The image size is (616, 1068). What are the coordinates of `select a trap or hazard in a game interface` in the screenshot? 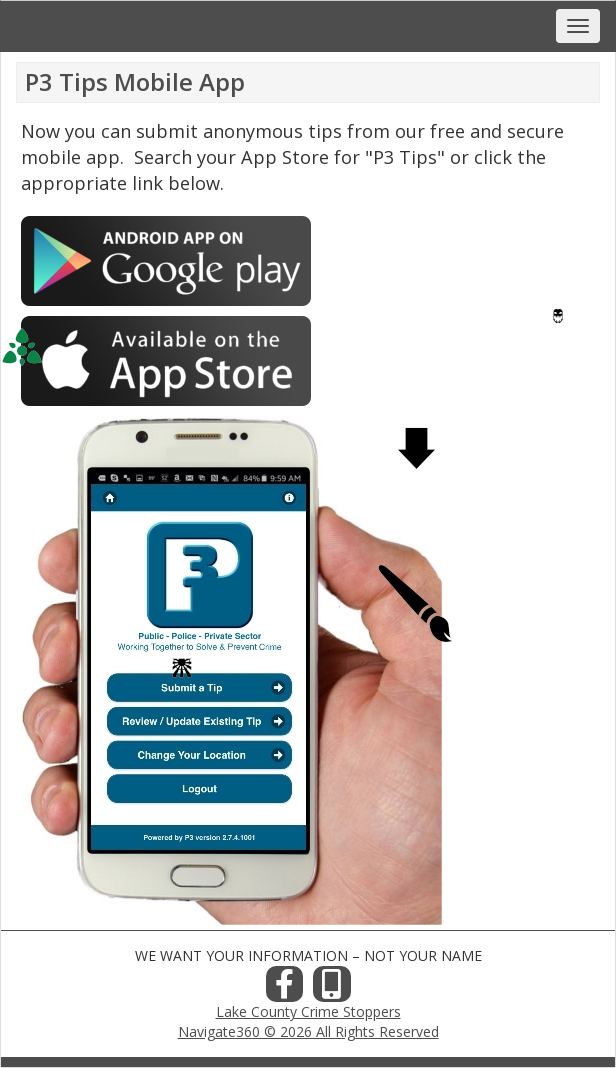 It's located at (558, 316).